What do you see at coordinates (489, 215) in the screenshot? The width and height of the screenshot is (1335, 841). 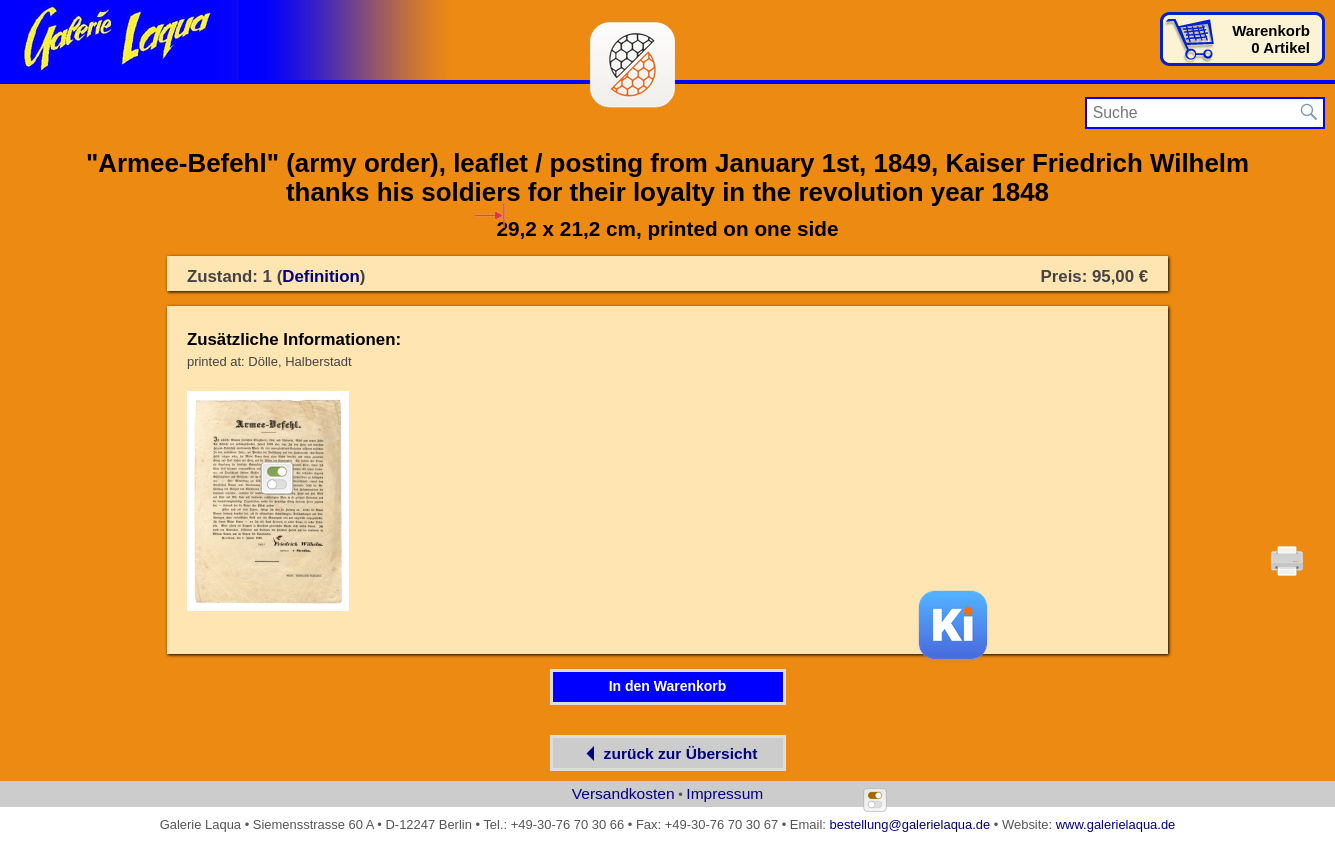 I see `go to the last item or page` at bounding box center [489, 215].